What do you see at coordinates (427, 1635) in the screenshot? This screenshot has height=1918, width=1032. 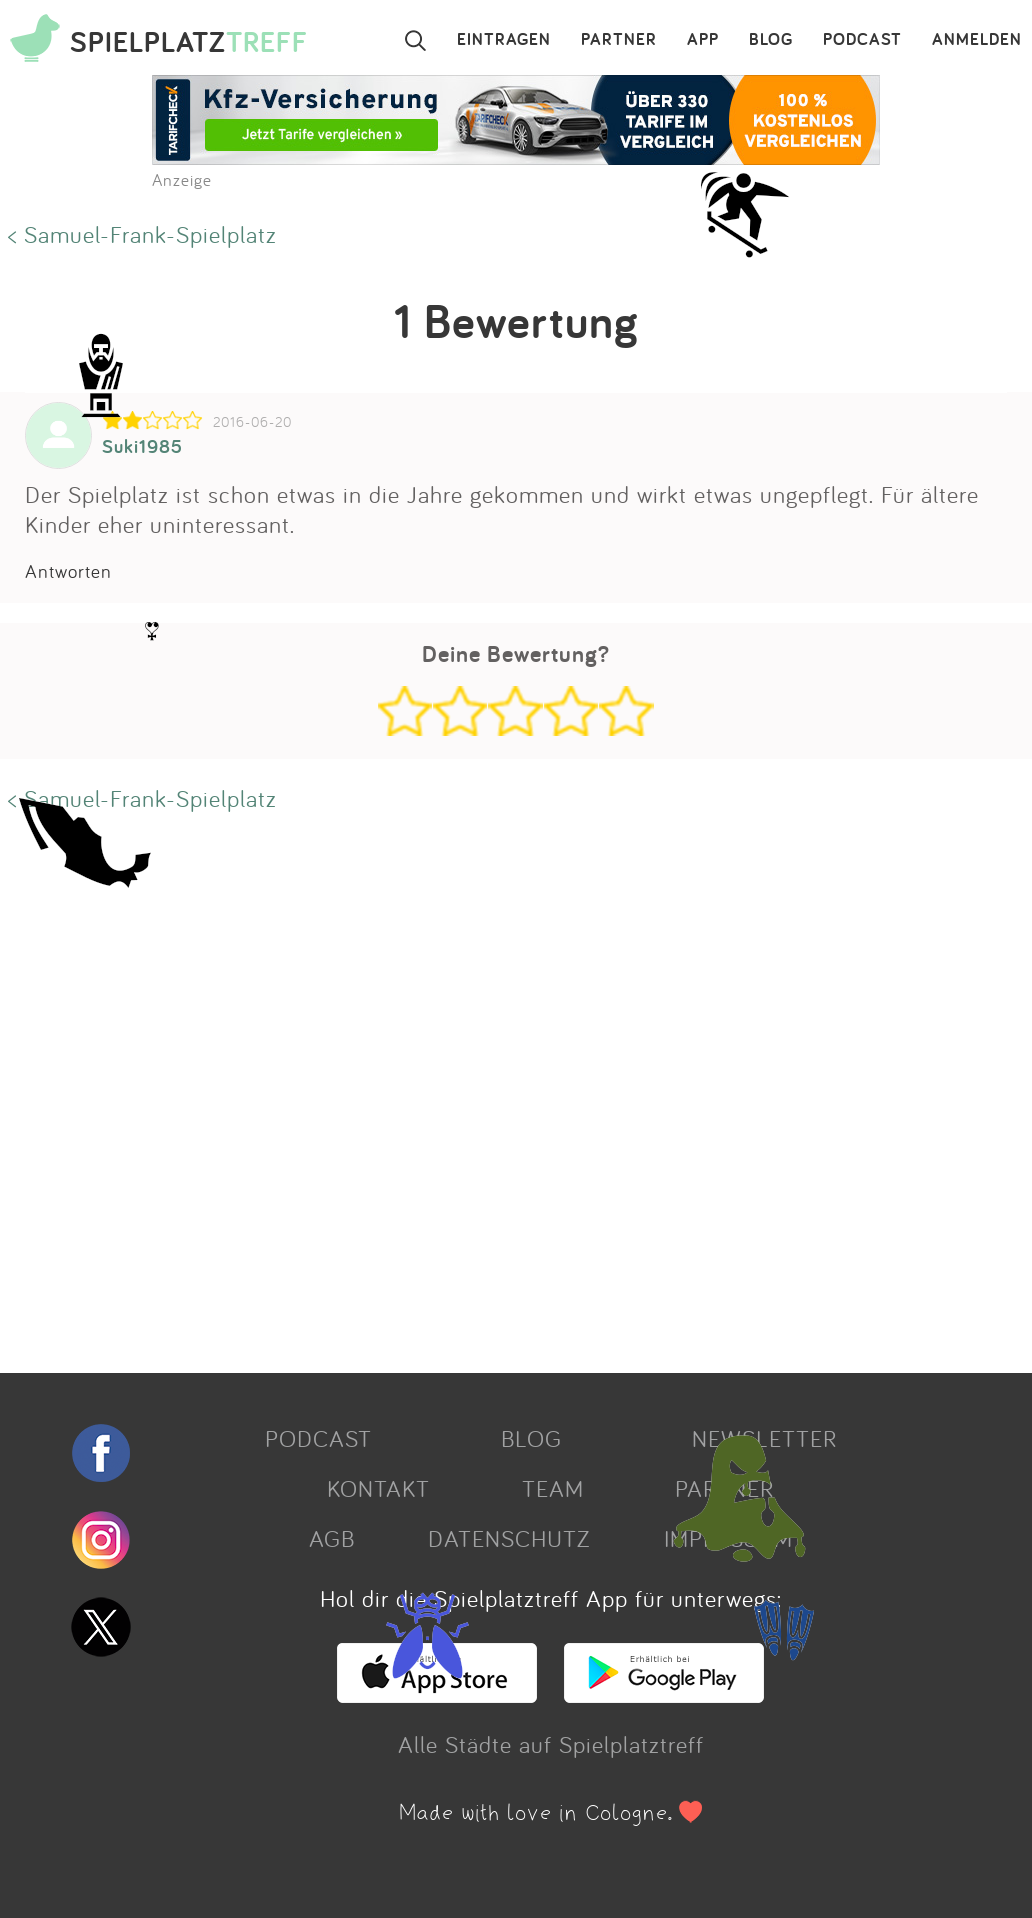 I see `indicates a bug or pest-related feature in a game` at bounding box center [427, 1635].